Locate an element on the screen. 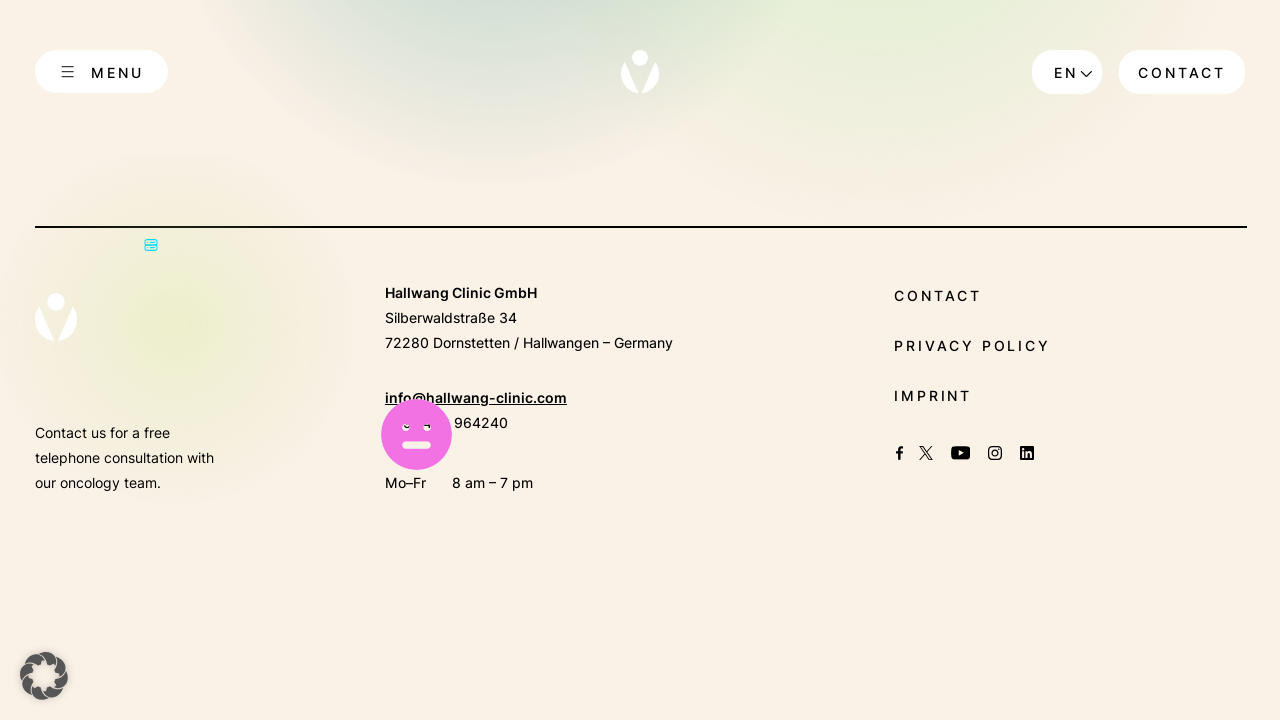 The width and height of the screenshot is (1280, 720). view server status is located at coordinates (151, 245).